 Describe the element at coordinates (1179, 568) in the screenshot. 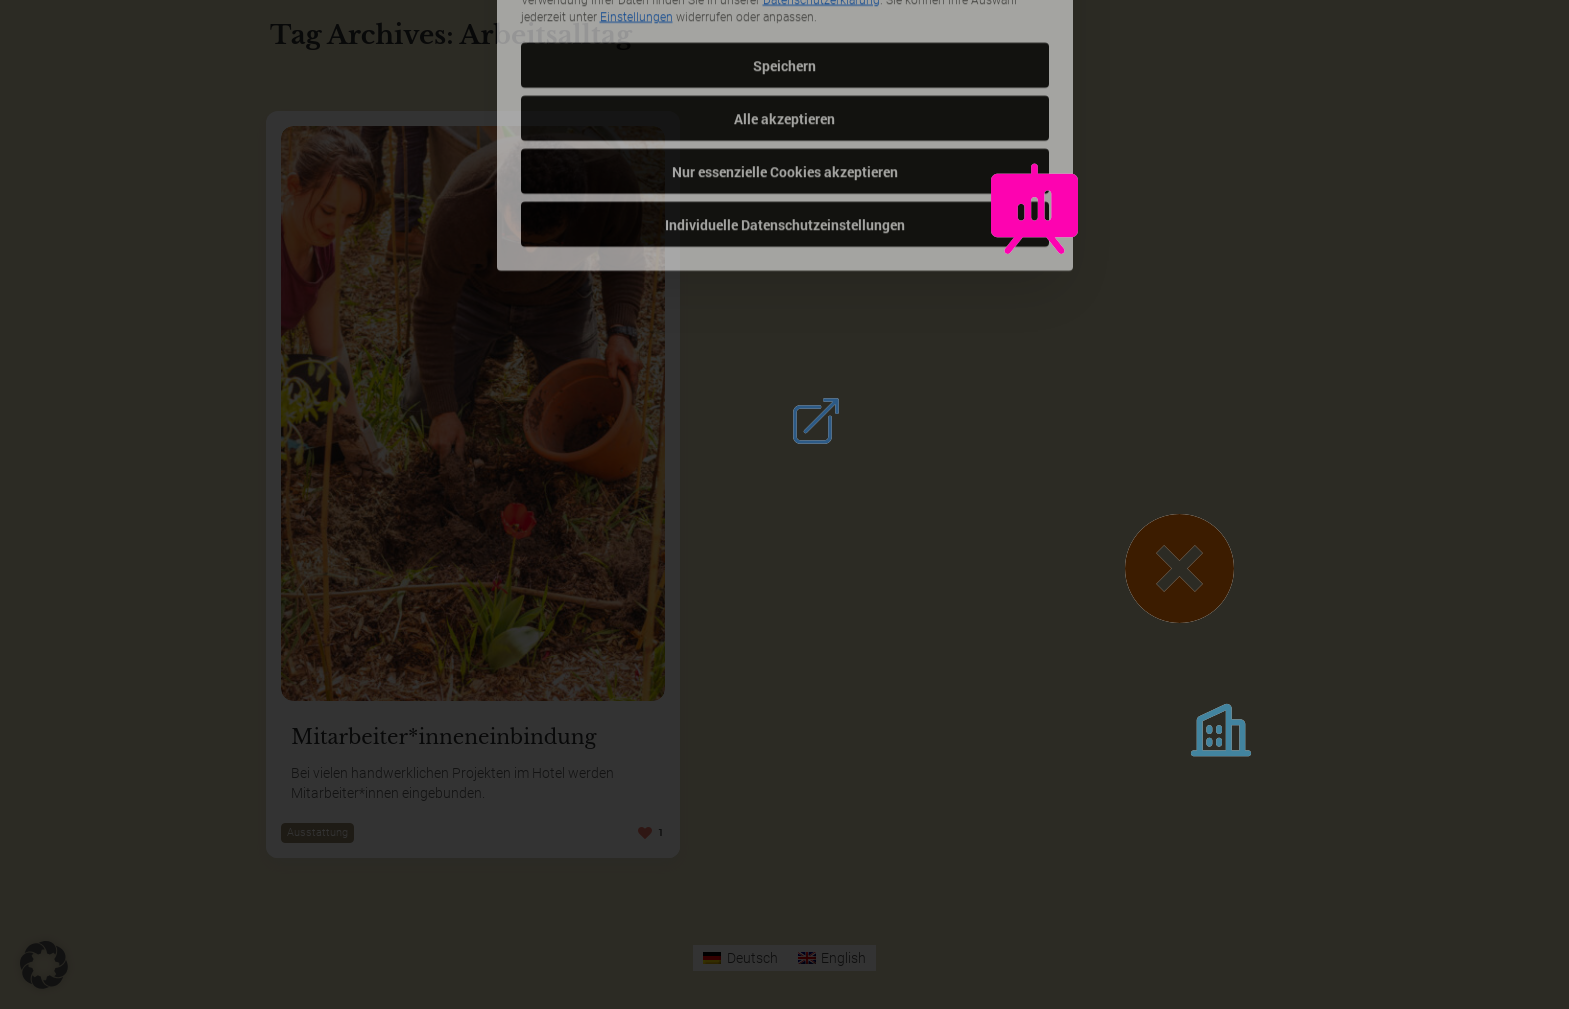

I see `close or dismiss a dialog` at that location.